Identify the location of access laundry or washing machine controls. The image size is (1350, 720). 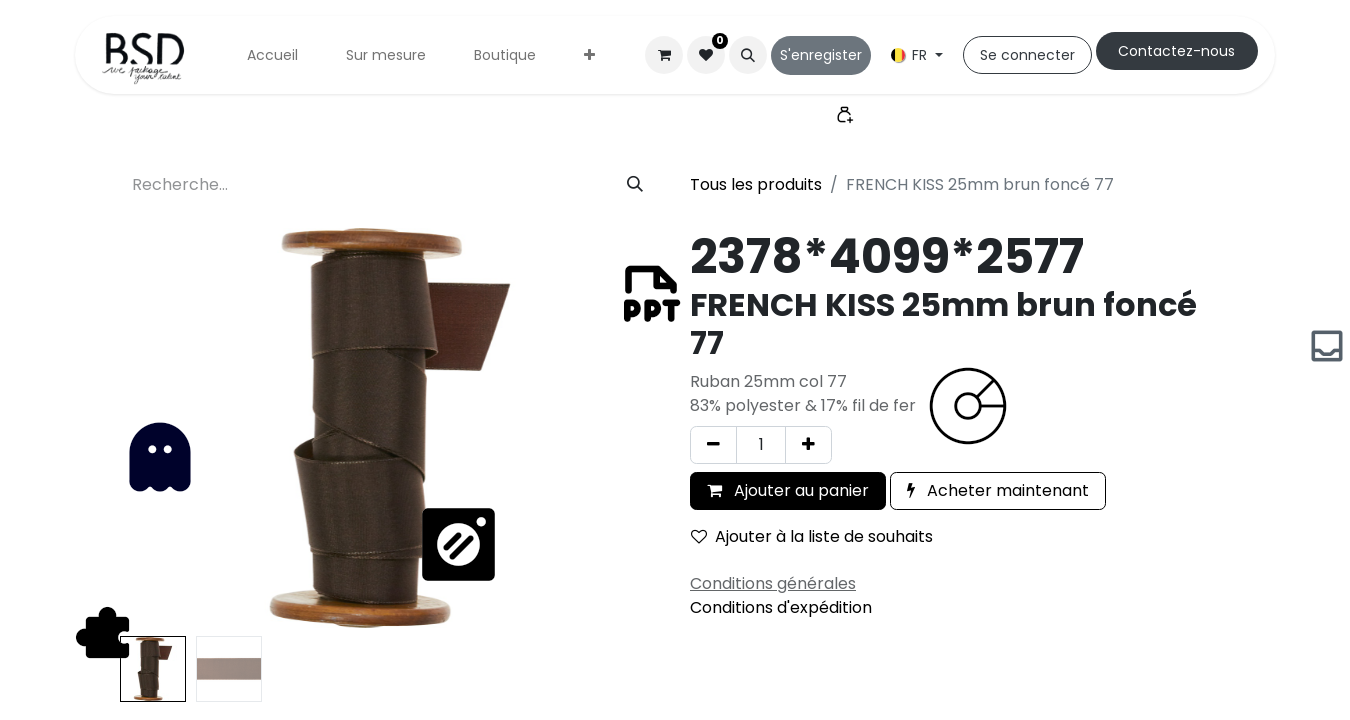
(458, 544).